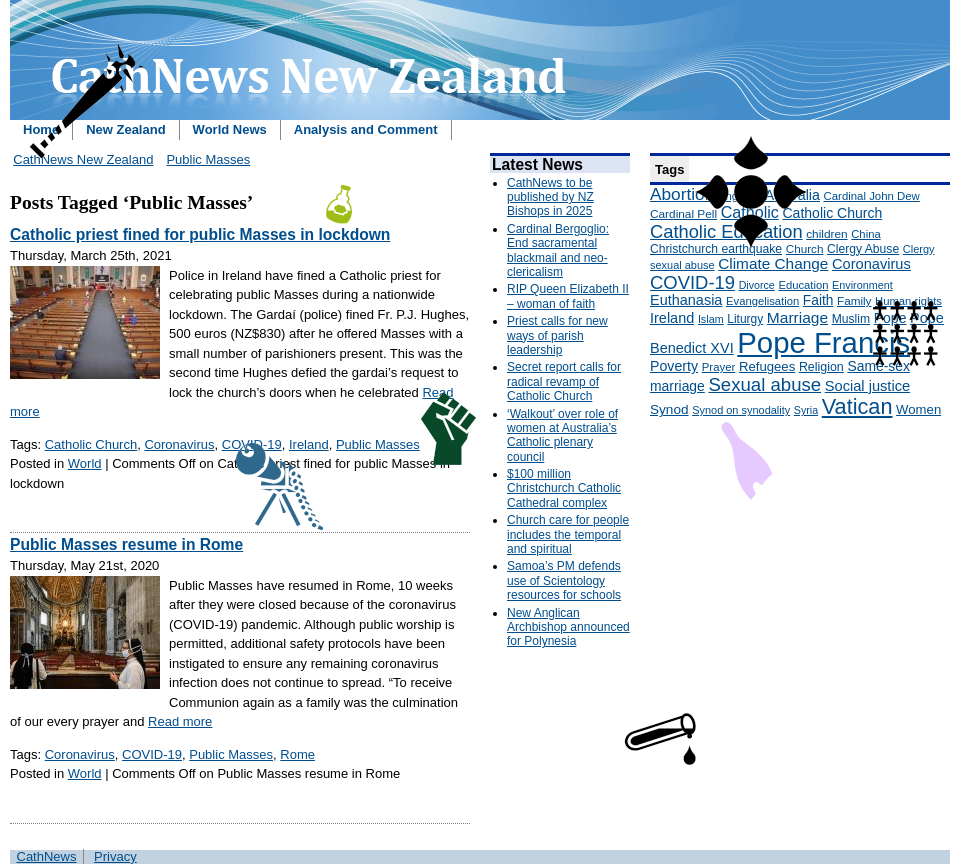 The width and height of the screenshot is (960, 864). What do you see at coordinates (448, 428) in the screenshot?
I see `indicates strength or power action in a game` at bounding box center [448, 428].